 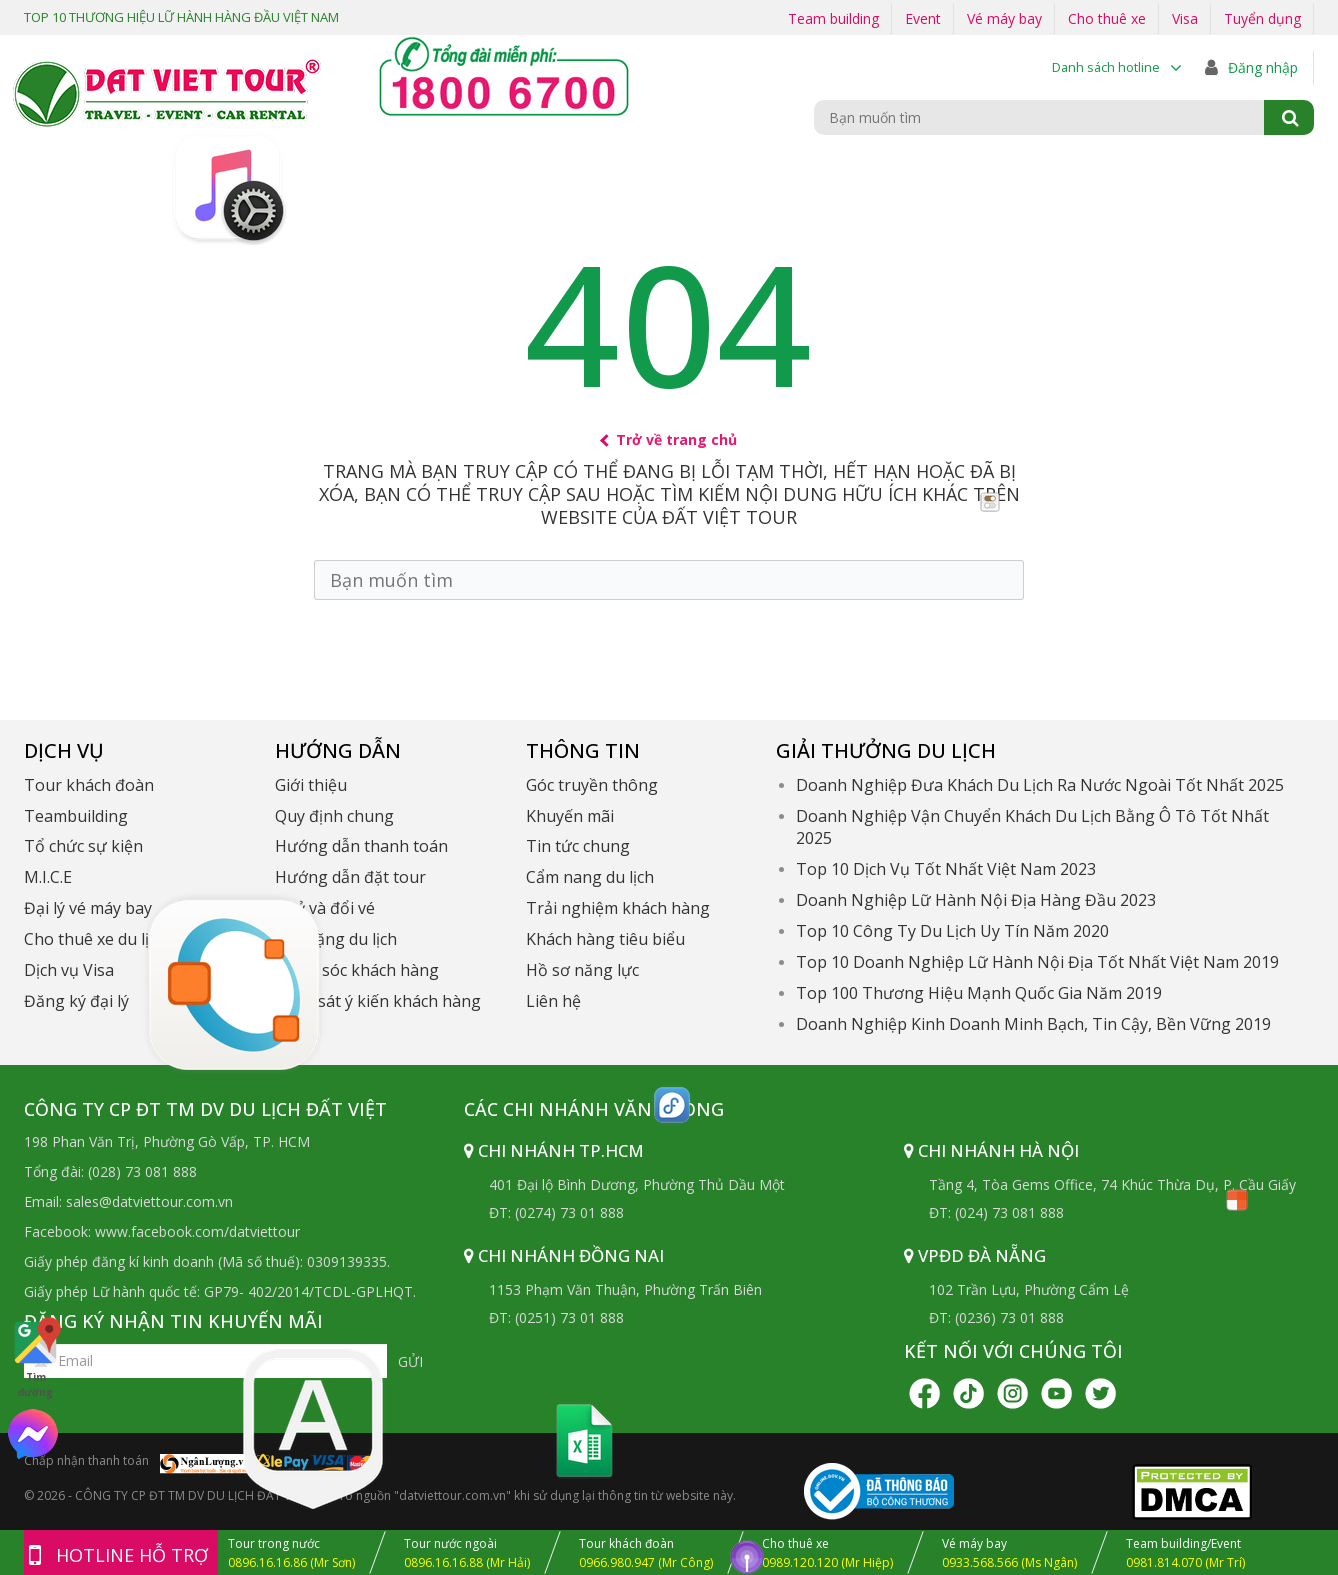 What do you see at coordinates (227, 186) in the screenshot?
I see `open audio or music playback settings` at bounding box center [227, 186].